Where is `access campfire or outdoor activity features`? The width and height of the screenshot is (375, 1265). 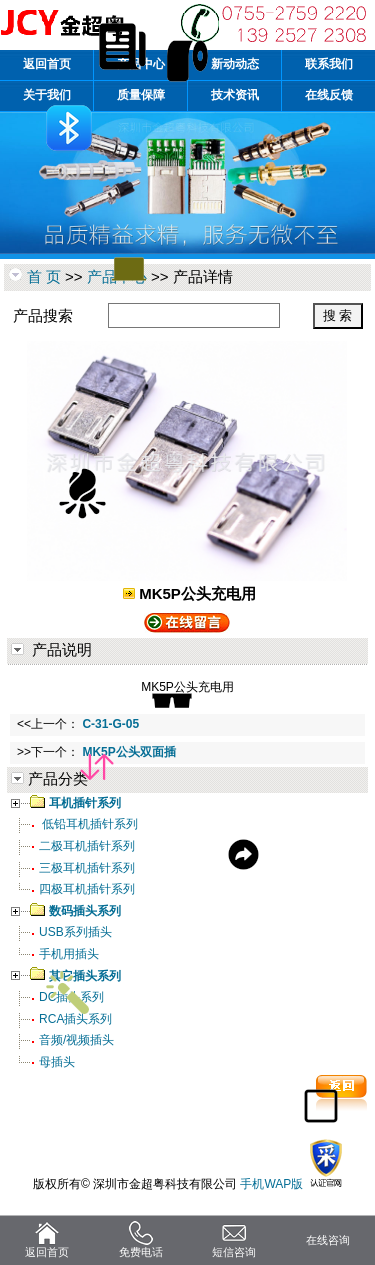 access campfire or outdoor activity features is located at coordinates (82, 493).